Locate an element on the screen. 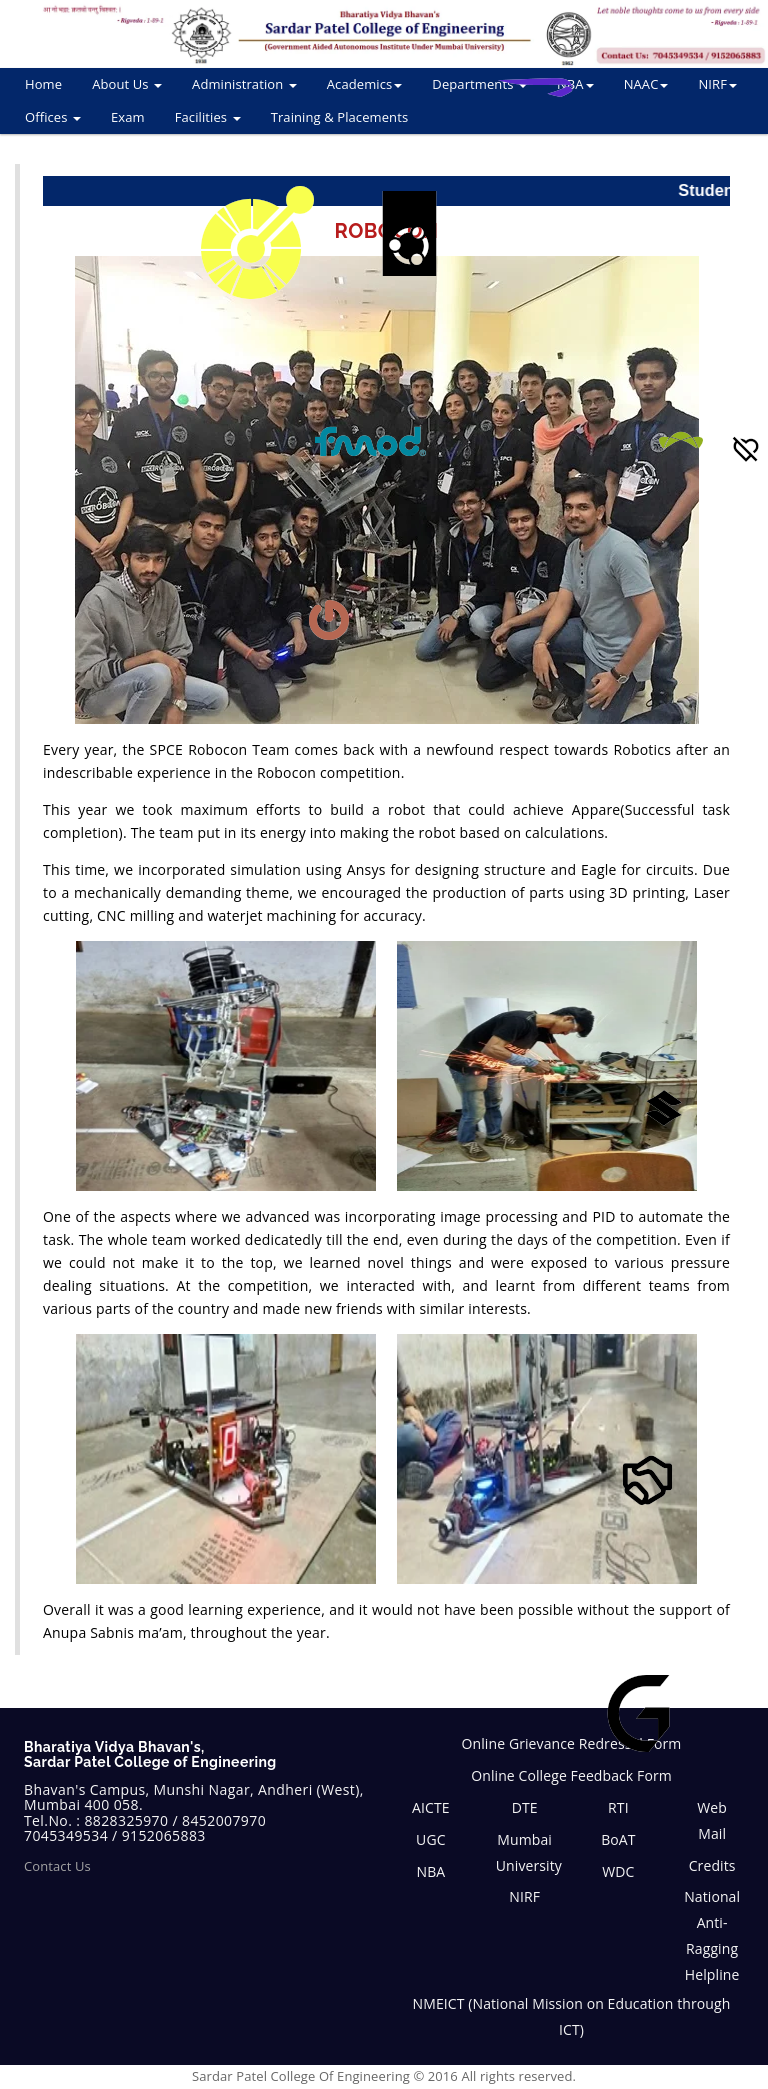  canonical company logo is located at coordinates (409, 233).